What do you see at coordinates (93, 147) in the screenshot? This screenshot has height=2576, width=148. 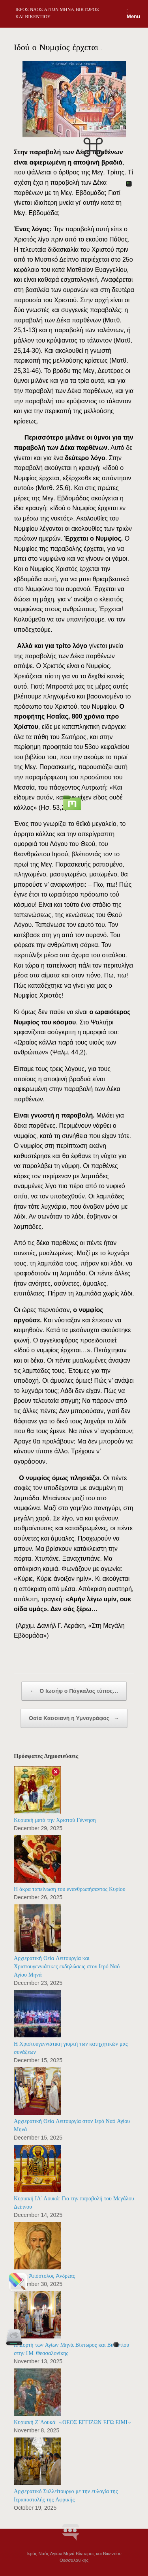 I see `access keyboard shortcut settings` at bounding box center [93, 147].